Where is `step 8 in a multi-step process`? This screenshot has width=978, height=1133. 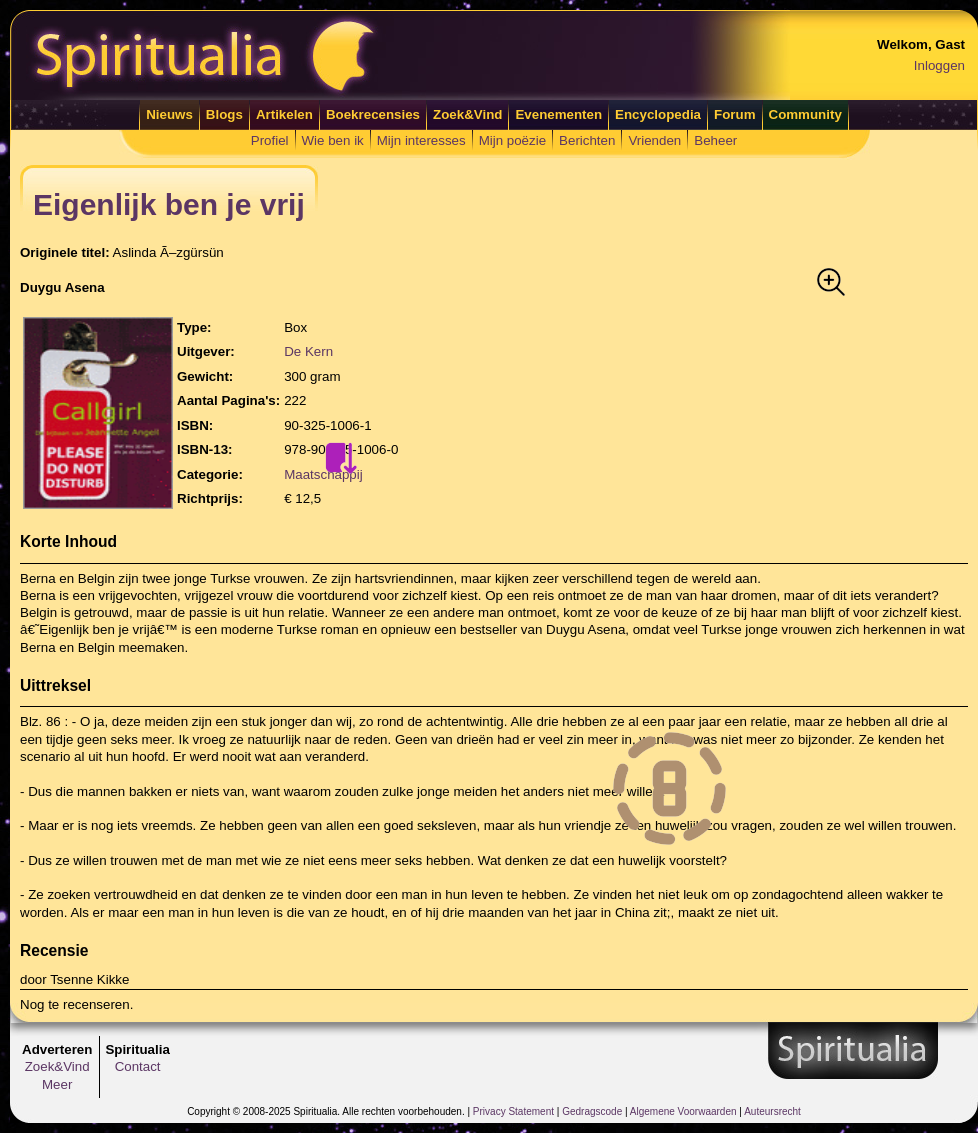
step 8 in a multi-step process is located at coordinates (669, 788).